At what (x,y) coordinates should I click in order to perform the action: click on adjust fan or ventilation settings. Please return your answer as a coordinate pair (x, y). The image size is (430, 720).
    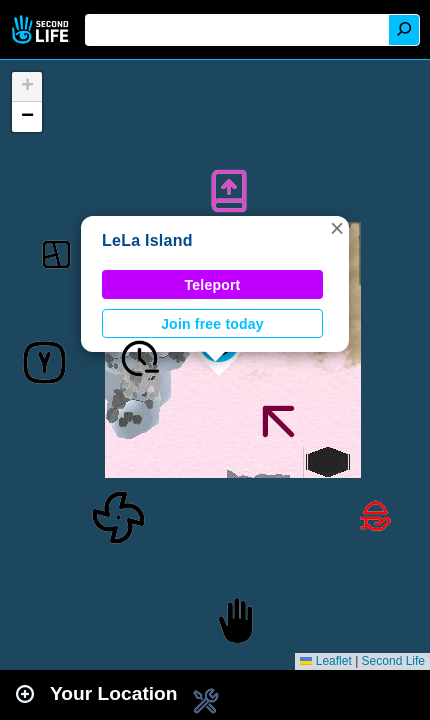
    Looking at the image, I should click on (118, 517).